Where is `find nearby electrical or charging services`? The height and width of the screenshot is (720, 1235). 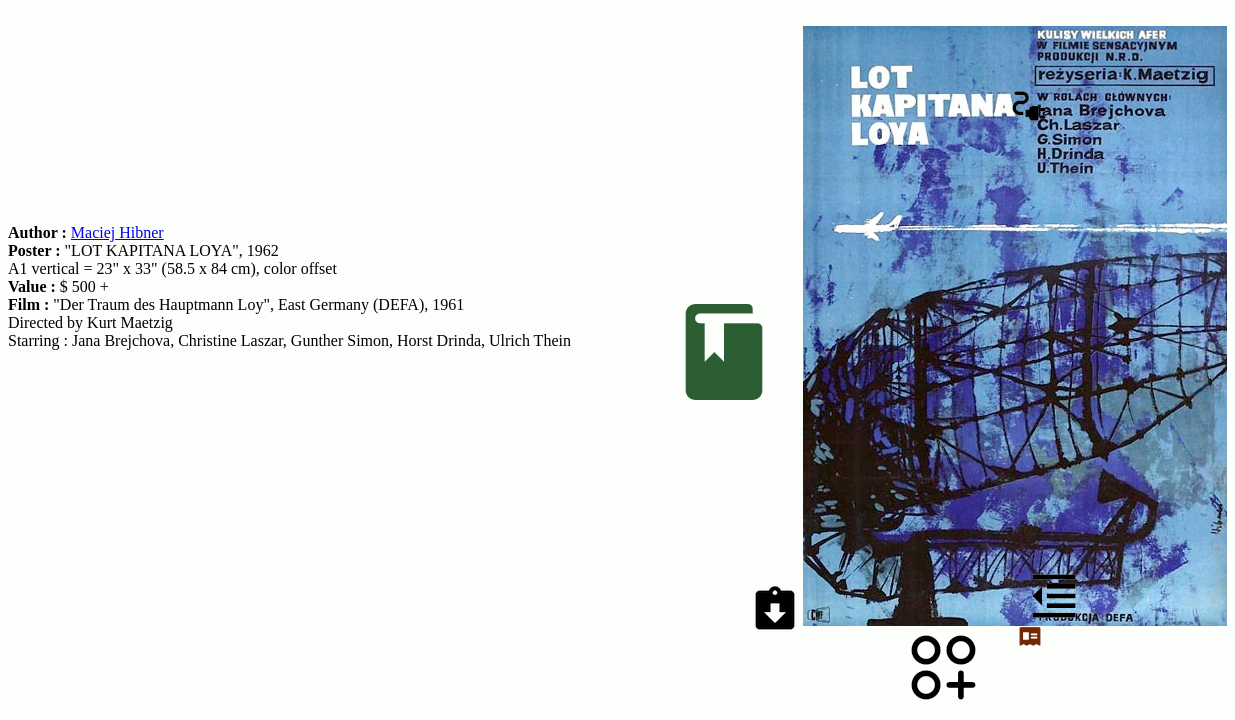 find nearby electrical or charging services is located at coordinates (1029, 106).